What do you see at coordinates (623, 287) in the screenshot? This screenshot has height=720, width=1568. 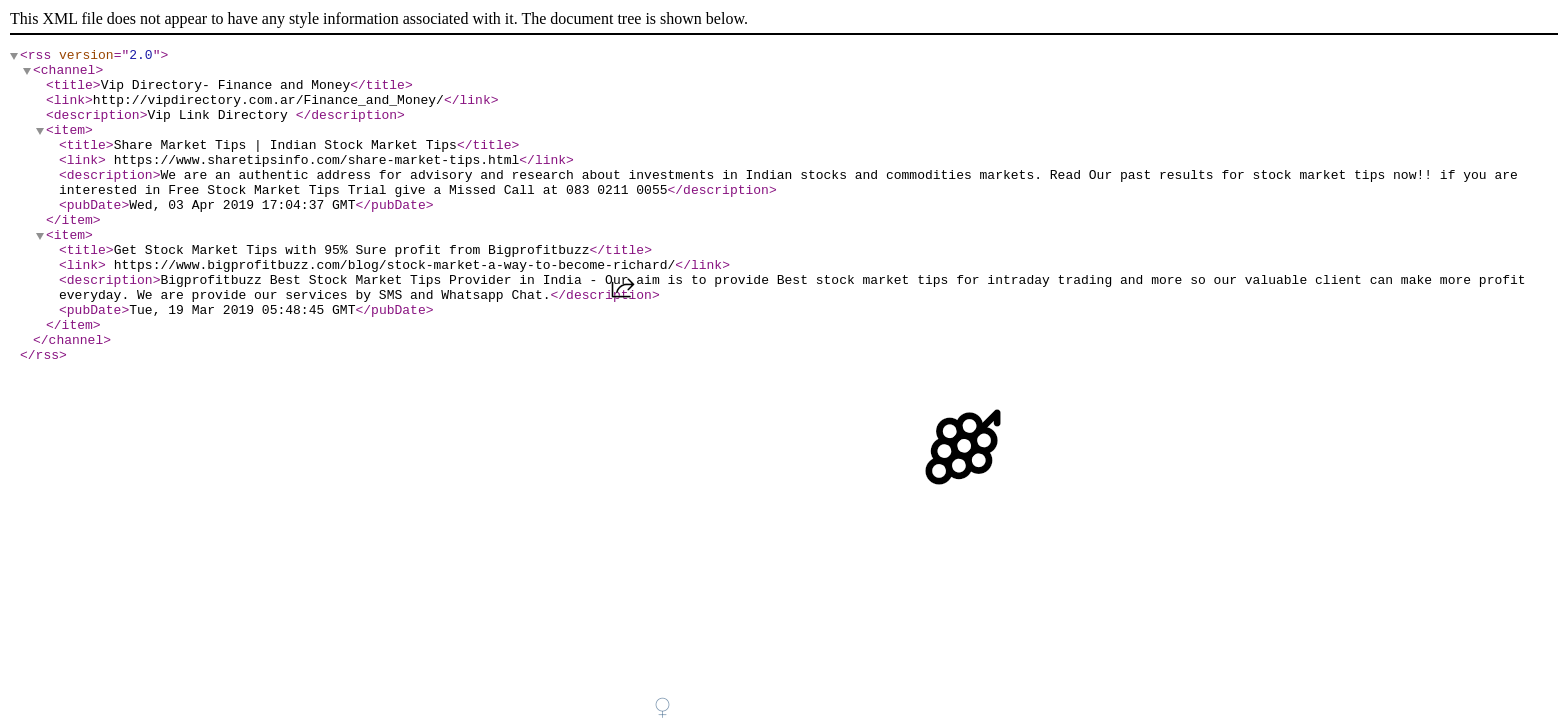 I see `share this content` at bounding box center [623, 287].